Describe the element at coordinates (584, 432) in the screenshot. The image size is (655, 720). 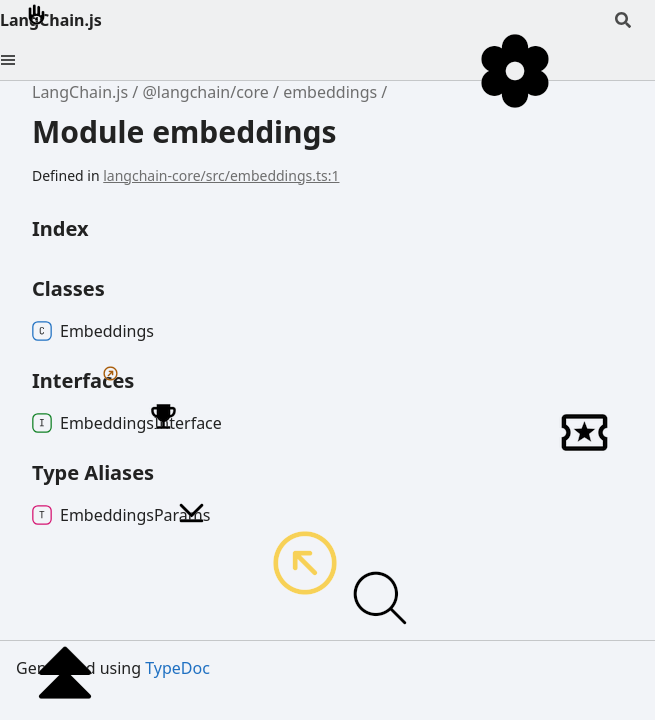
I see `view local events or activities` at that location.